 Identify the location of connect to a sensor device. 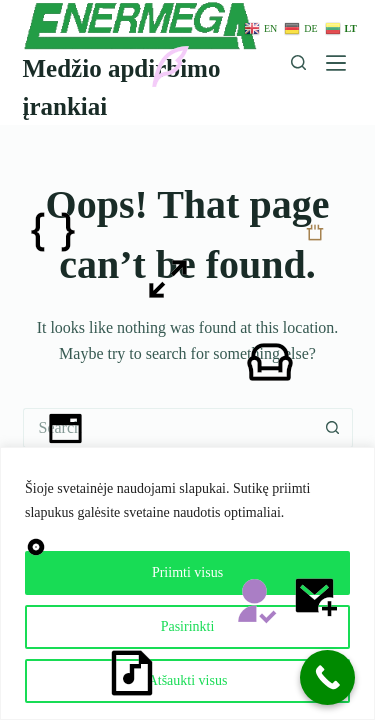
(315, 233).